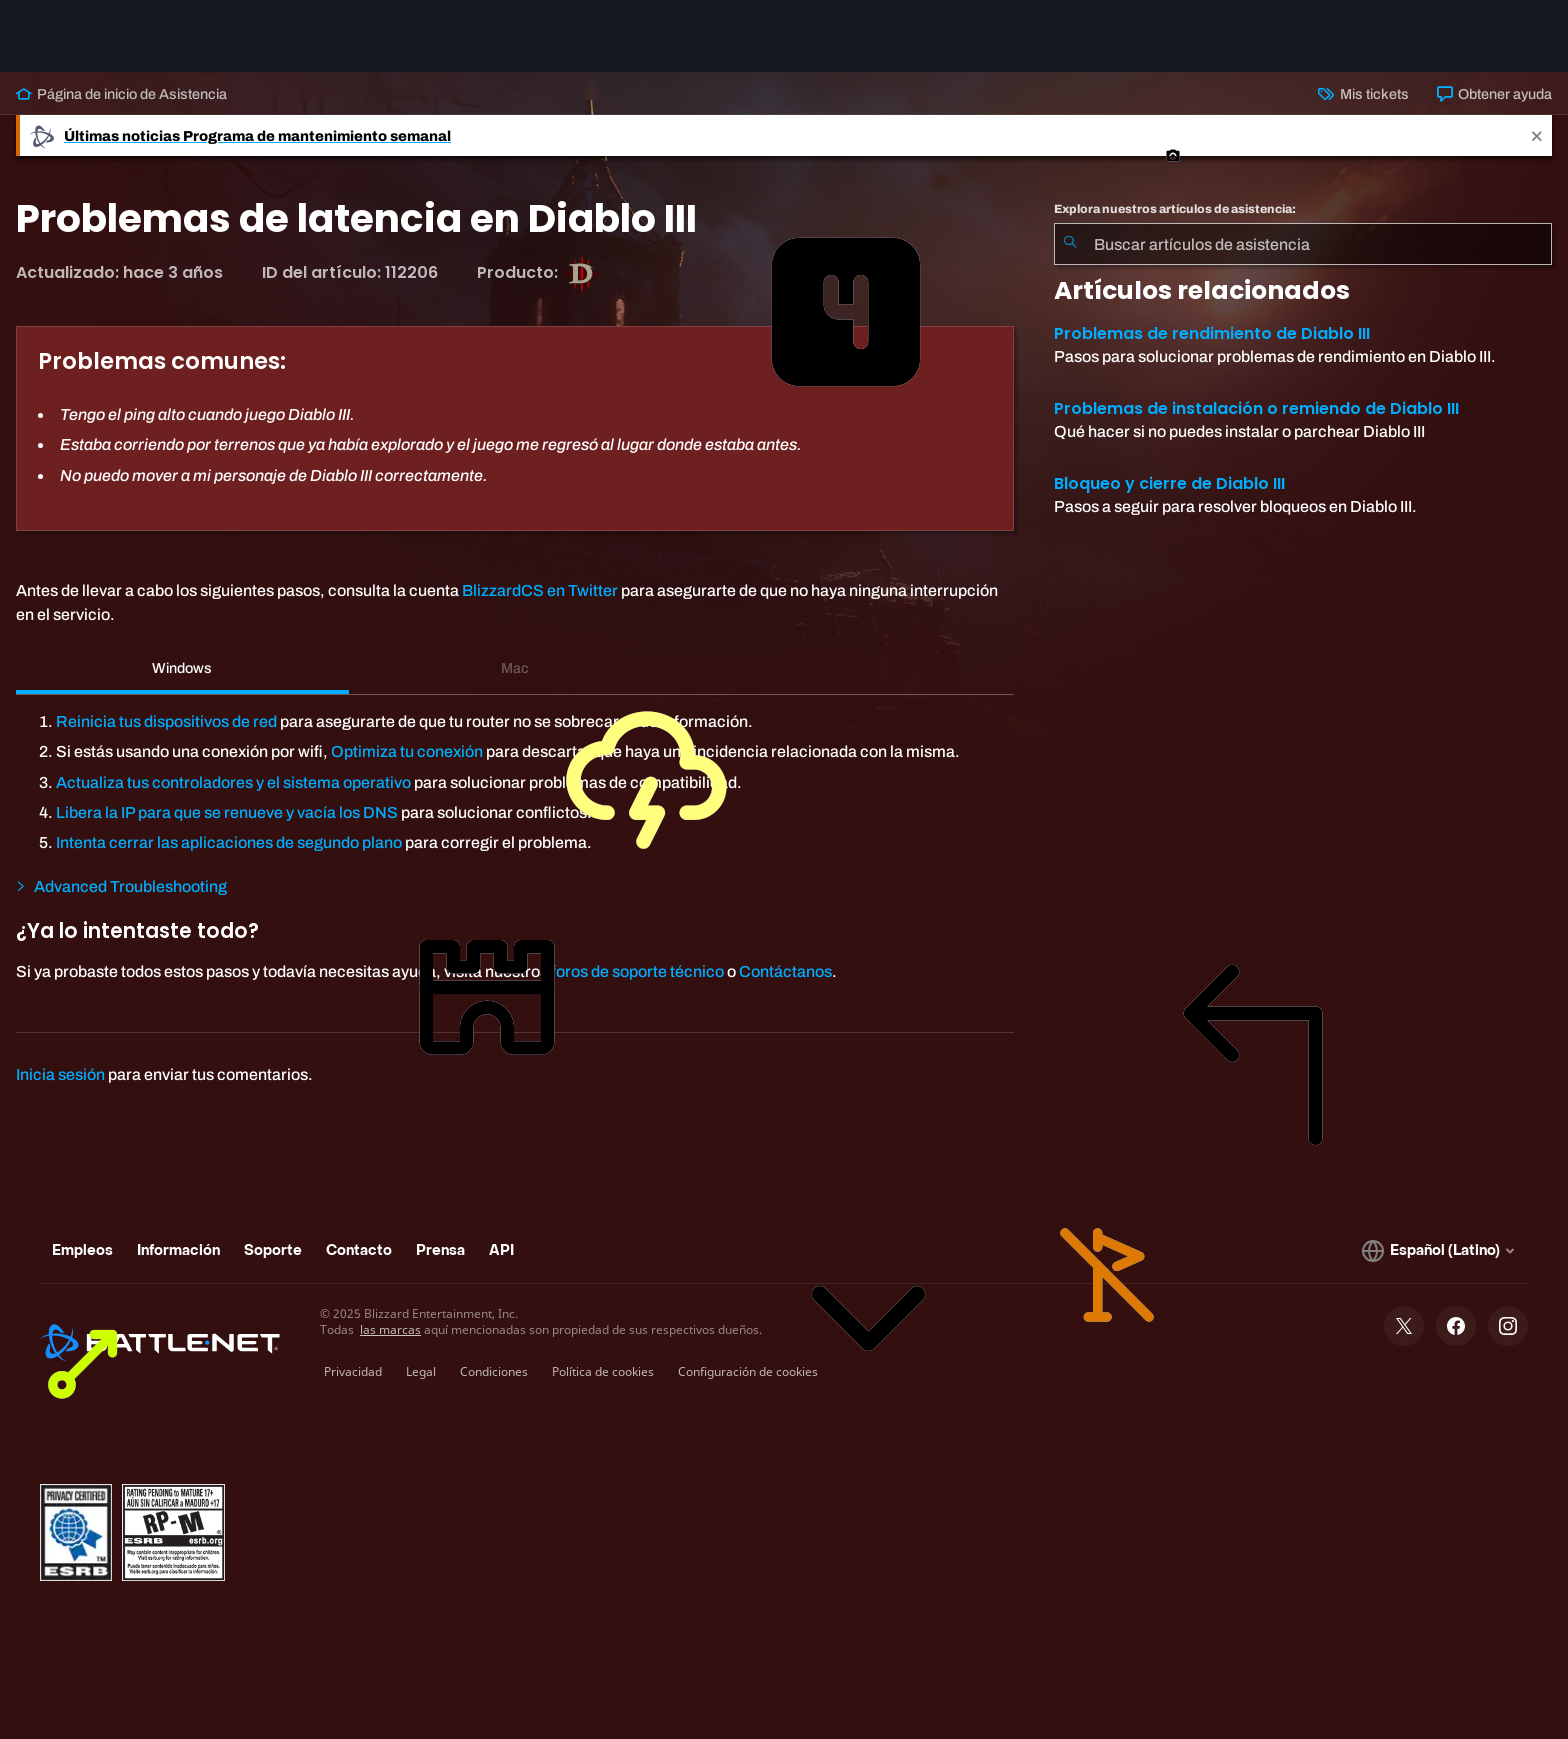  Describe the element at coordinates (85, 1362) in the screenshot. I see `open link in new tab or window` at that location.